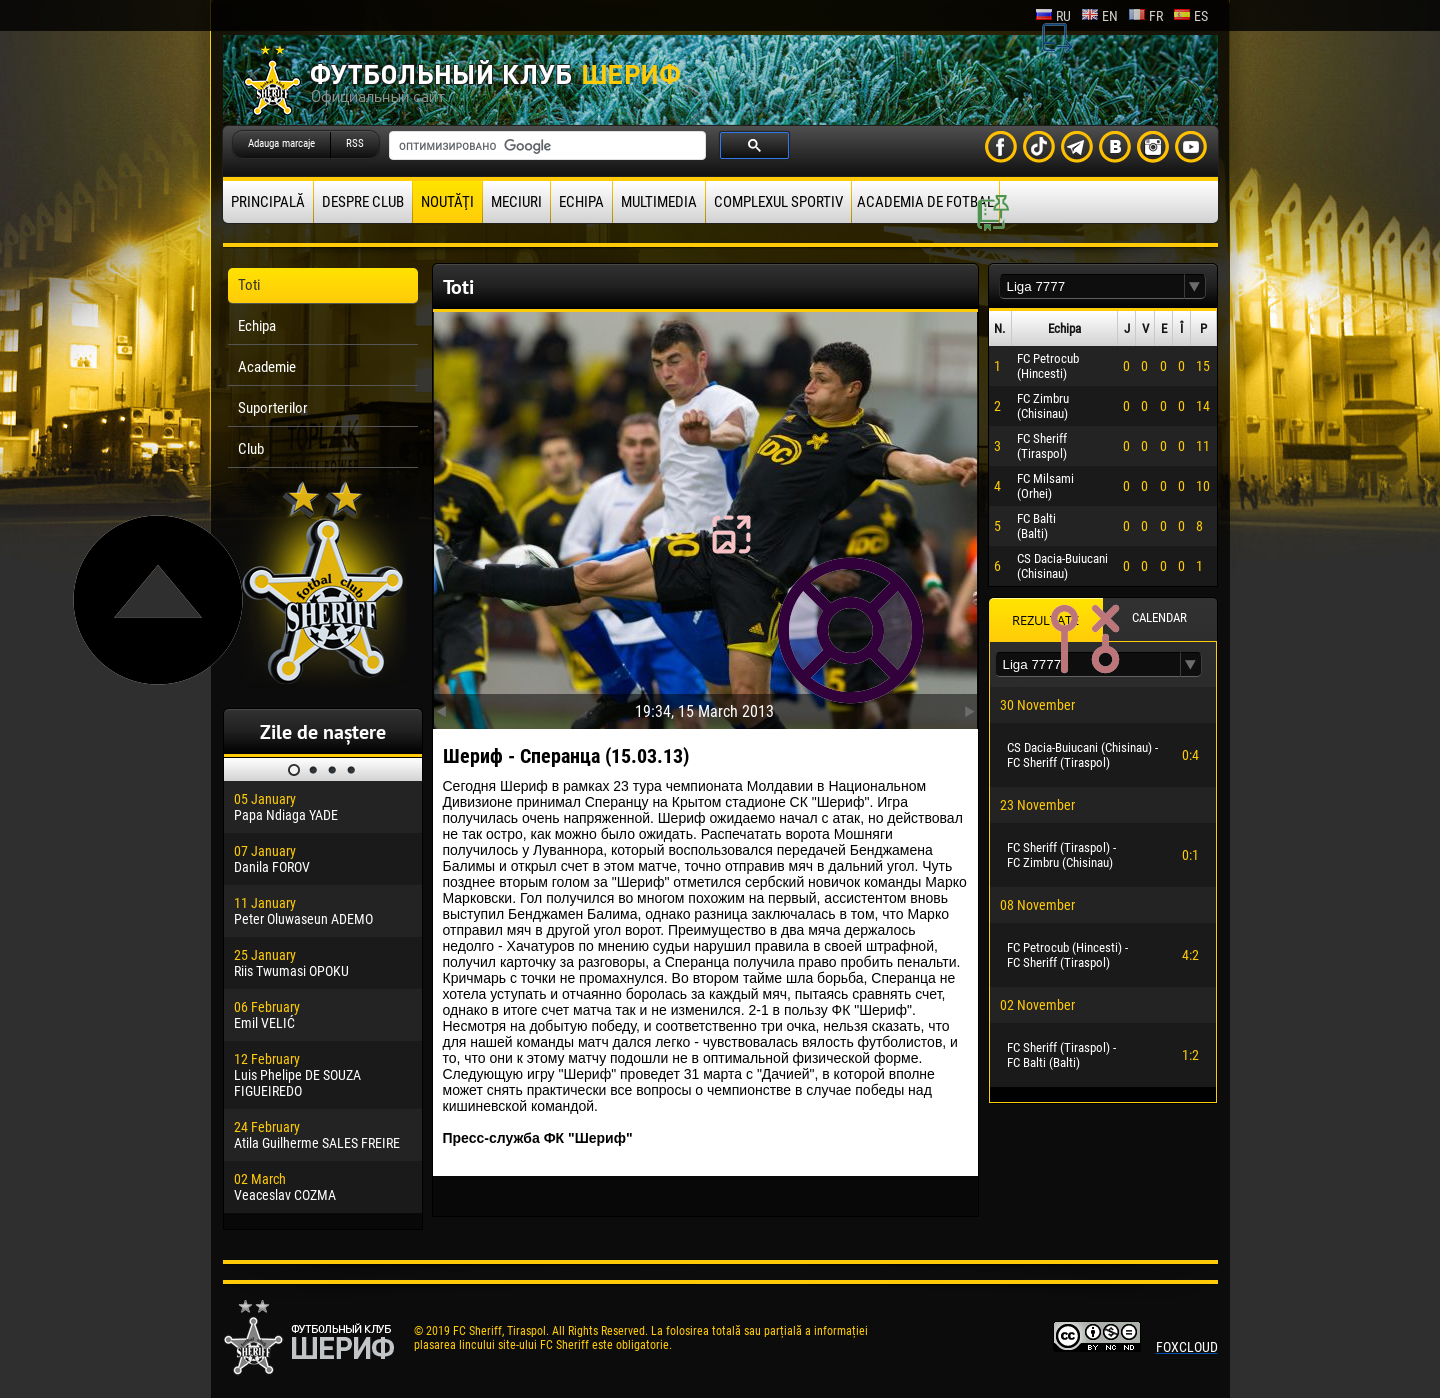  Describe the element at coordinates (731, 534) in the screenshot. I see `upscale or enhance image resolution` at that location.